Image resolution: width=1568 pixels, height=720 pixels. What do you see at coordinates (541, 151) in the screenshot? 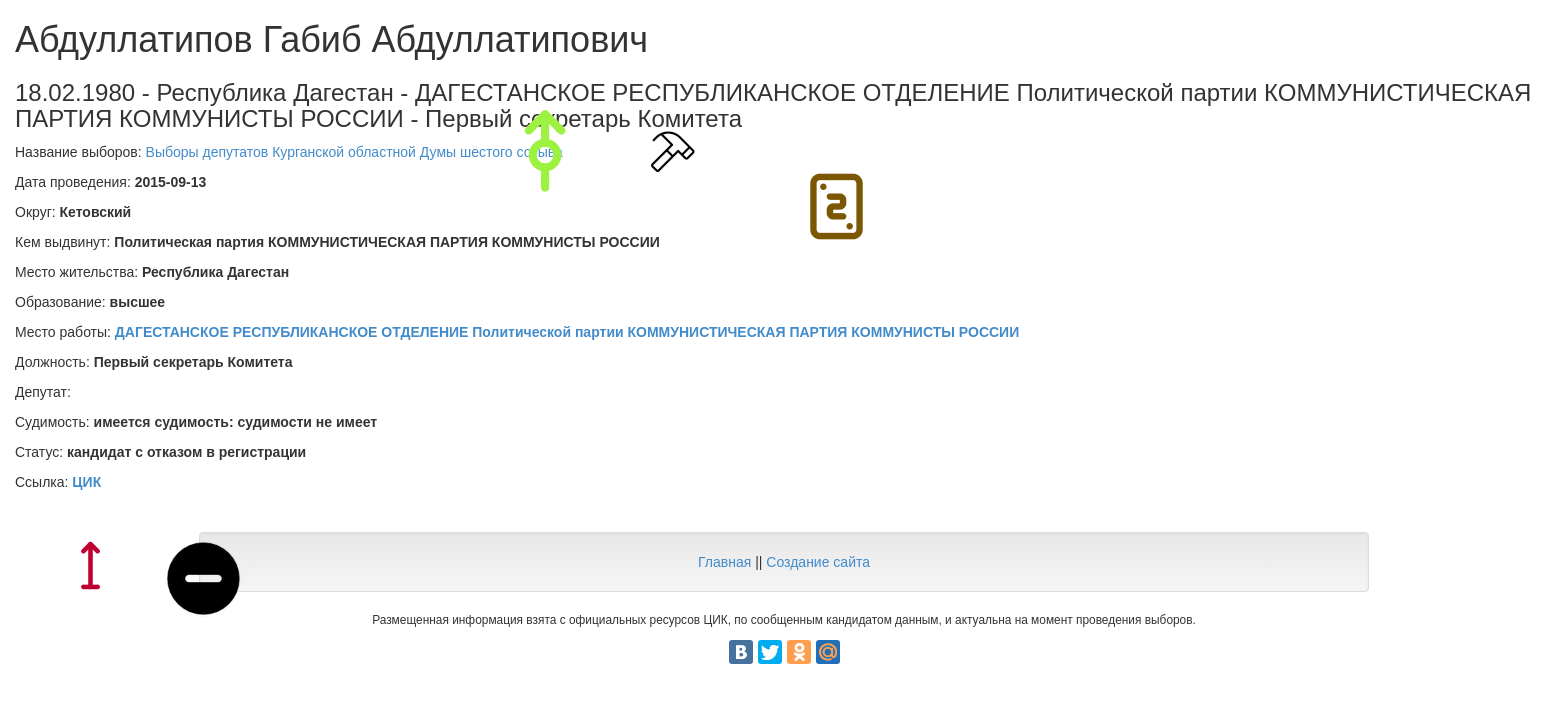
I see `continue straight through the roundabout` at bounding box center [541, 151].